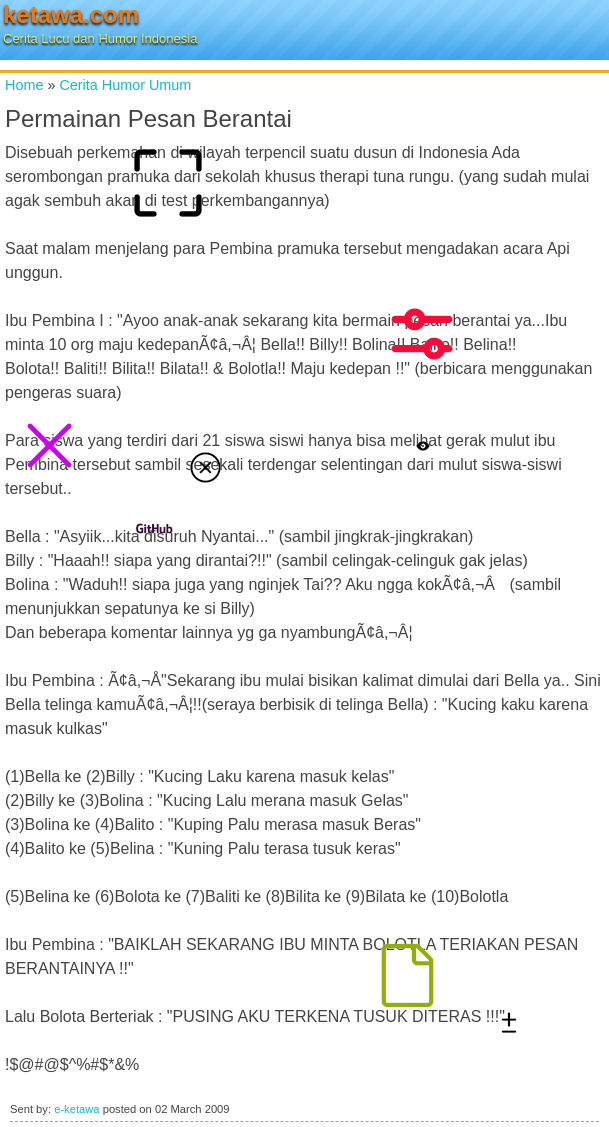 The image size is (609, 1127). I want to click on close or dismiss a dialog, so click(205, 467).